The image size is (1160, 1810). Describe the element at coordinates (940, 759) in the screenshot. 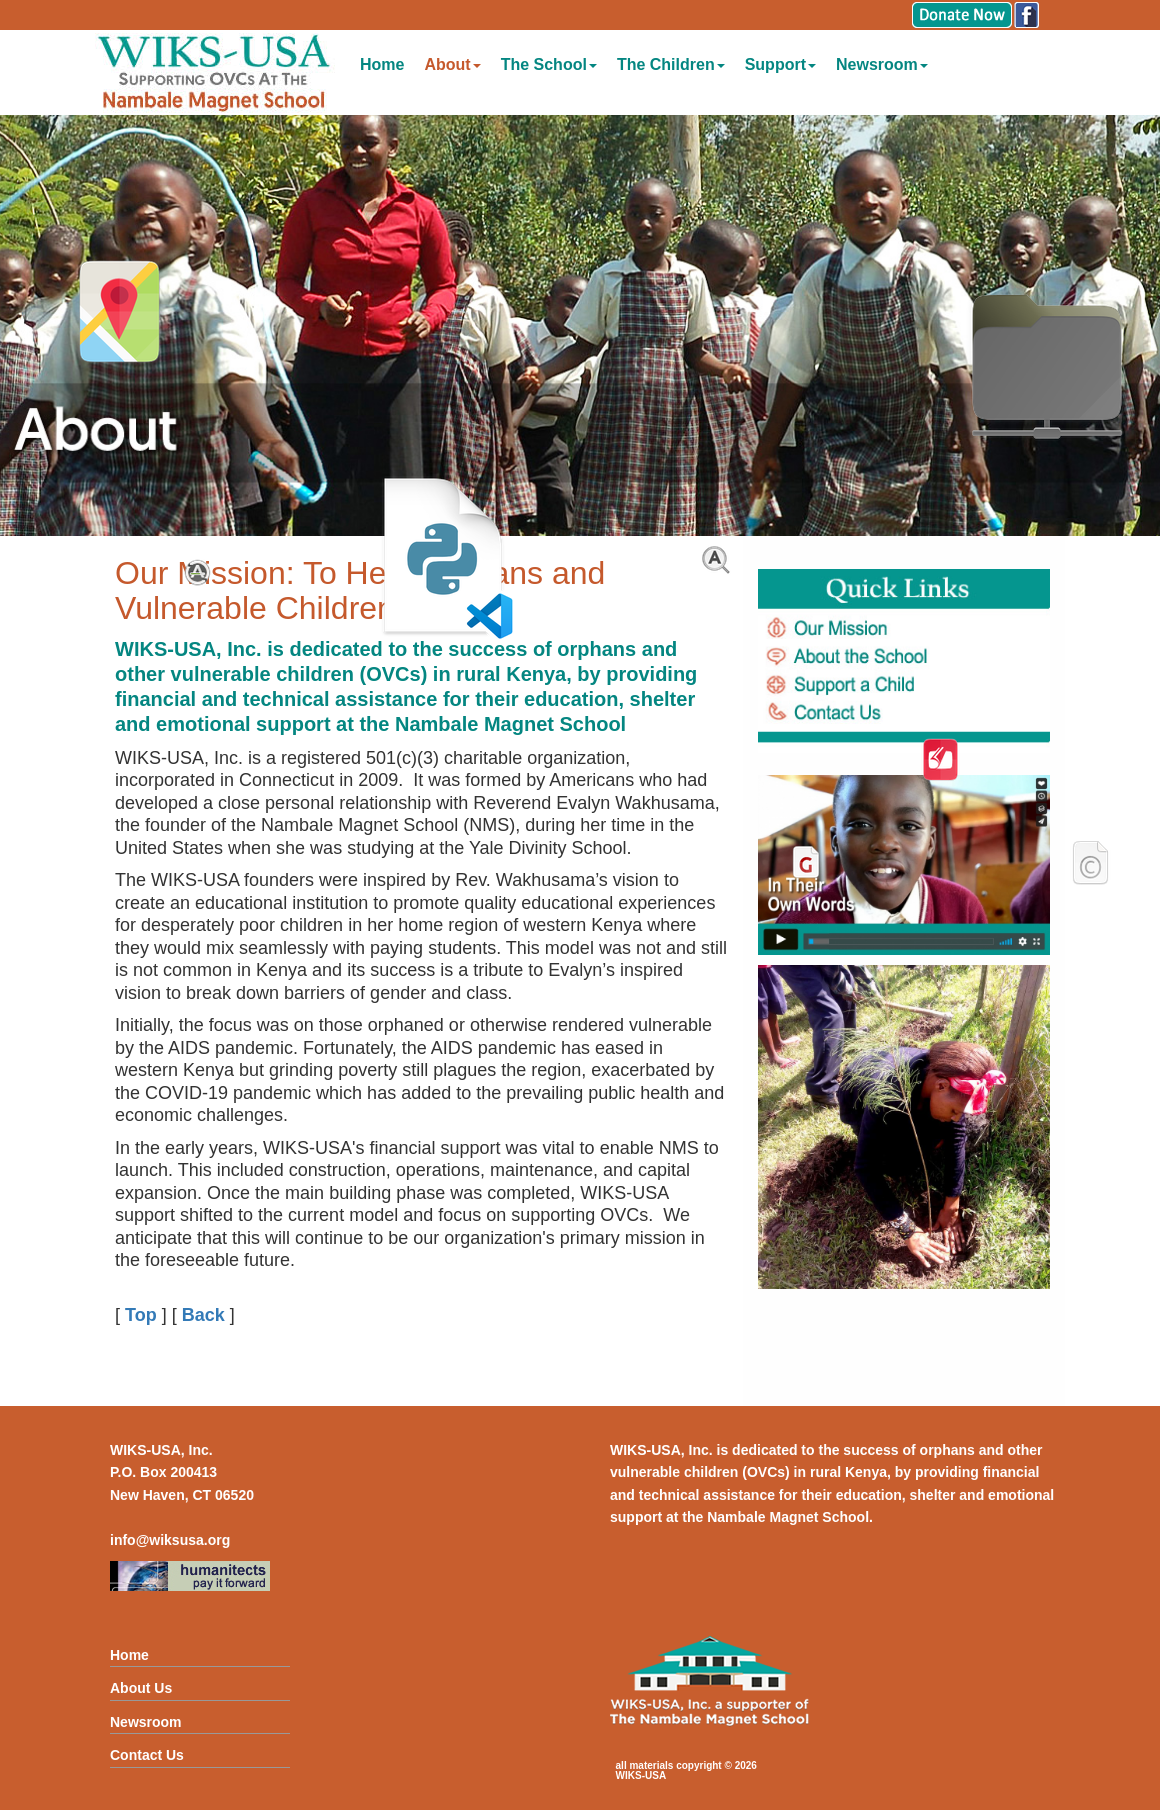

I see `an EPS image file` at that location.